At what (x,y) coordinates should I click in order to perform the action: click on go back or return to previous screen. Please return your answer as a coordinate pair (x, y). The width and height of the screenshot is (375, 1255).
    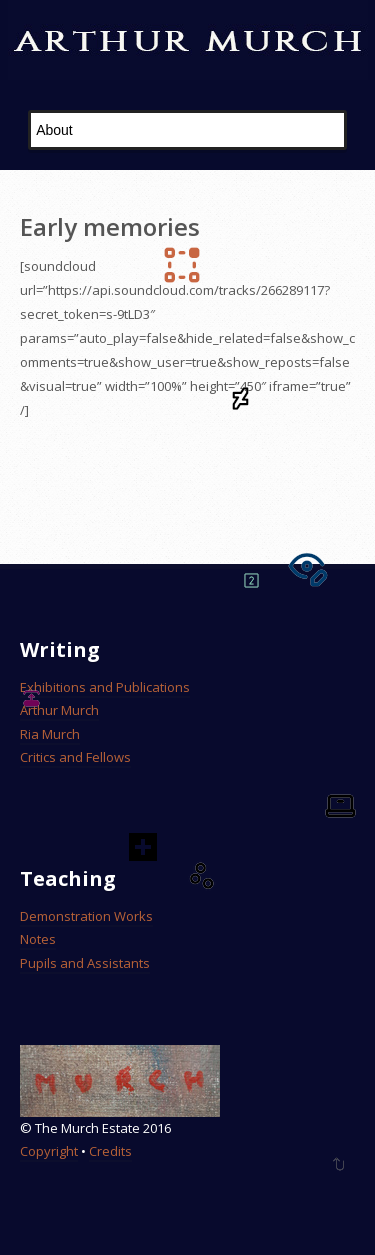
    Looking at the image, I should click on (339, 1164).